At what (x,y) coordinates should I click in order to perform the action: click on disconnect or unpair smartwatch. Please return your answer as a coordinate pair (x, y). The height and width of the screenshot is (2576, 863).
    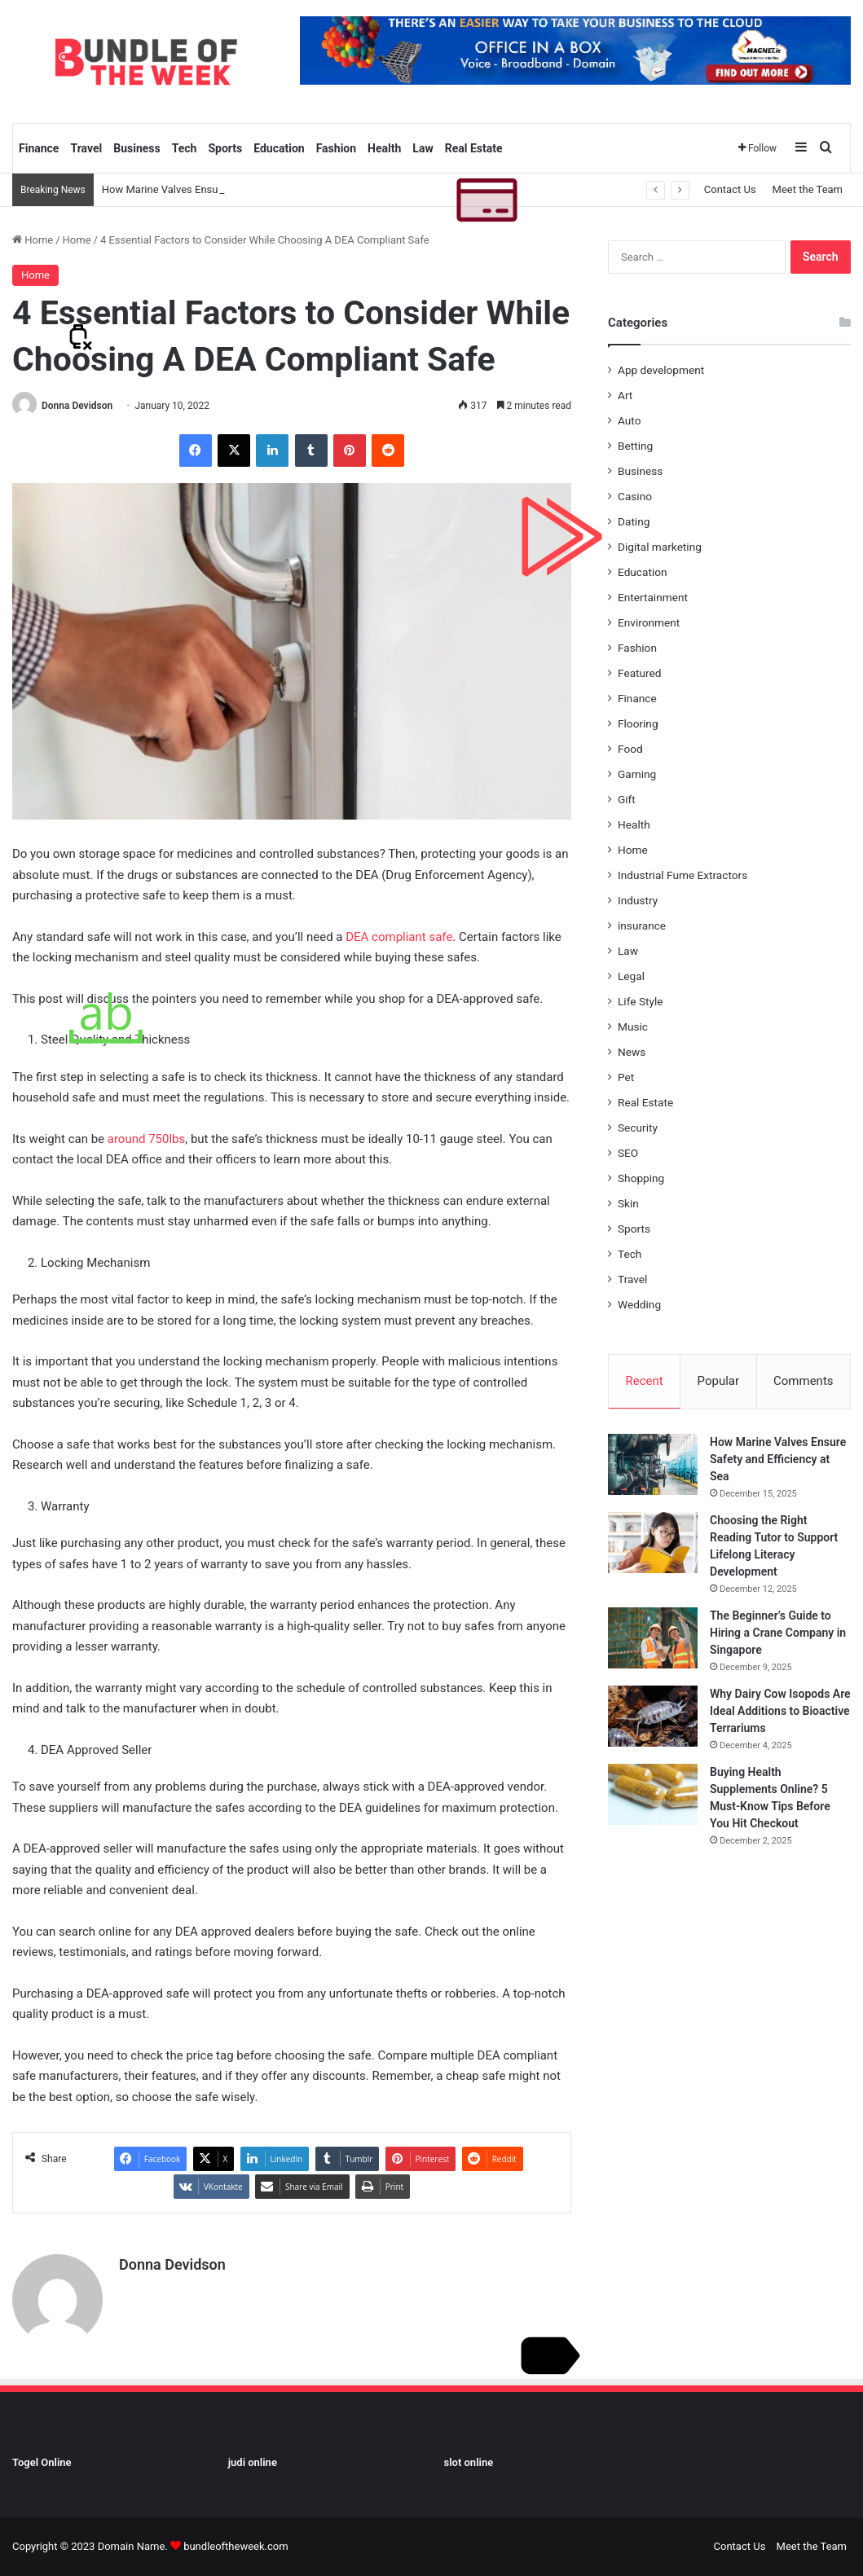
    Looking at the image, I should click on (78, 336).